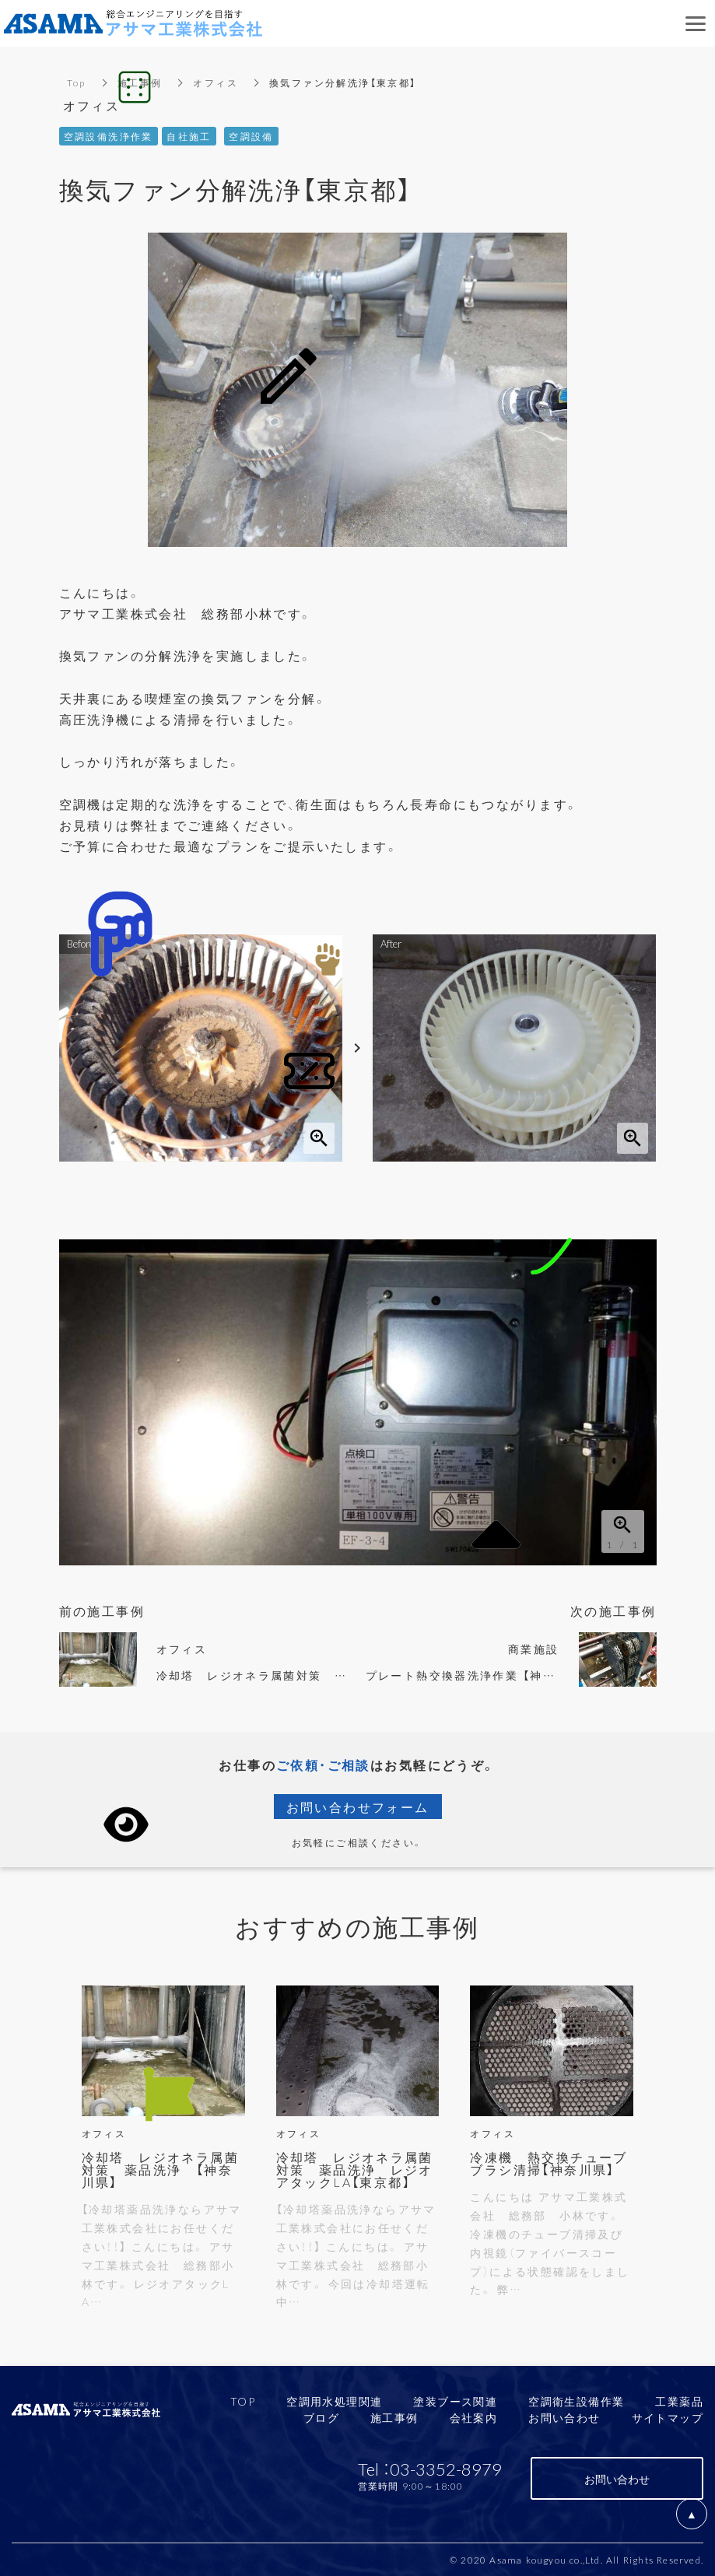 This screenshot has height=2576, width=715. What do you see at coordinates (169, 2094) in the screenshot?
I see `font awesome brand logo` at bounding box center [169, 2094].